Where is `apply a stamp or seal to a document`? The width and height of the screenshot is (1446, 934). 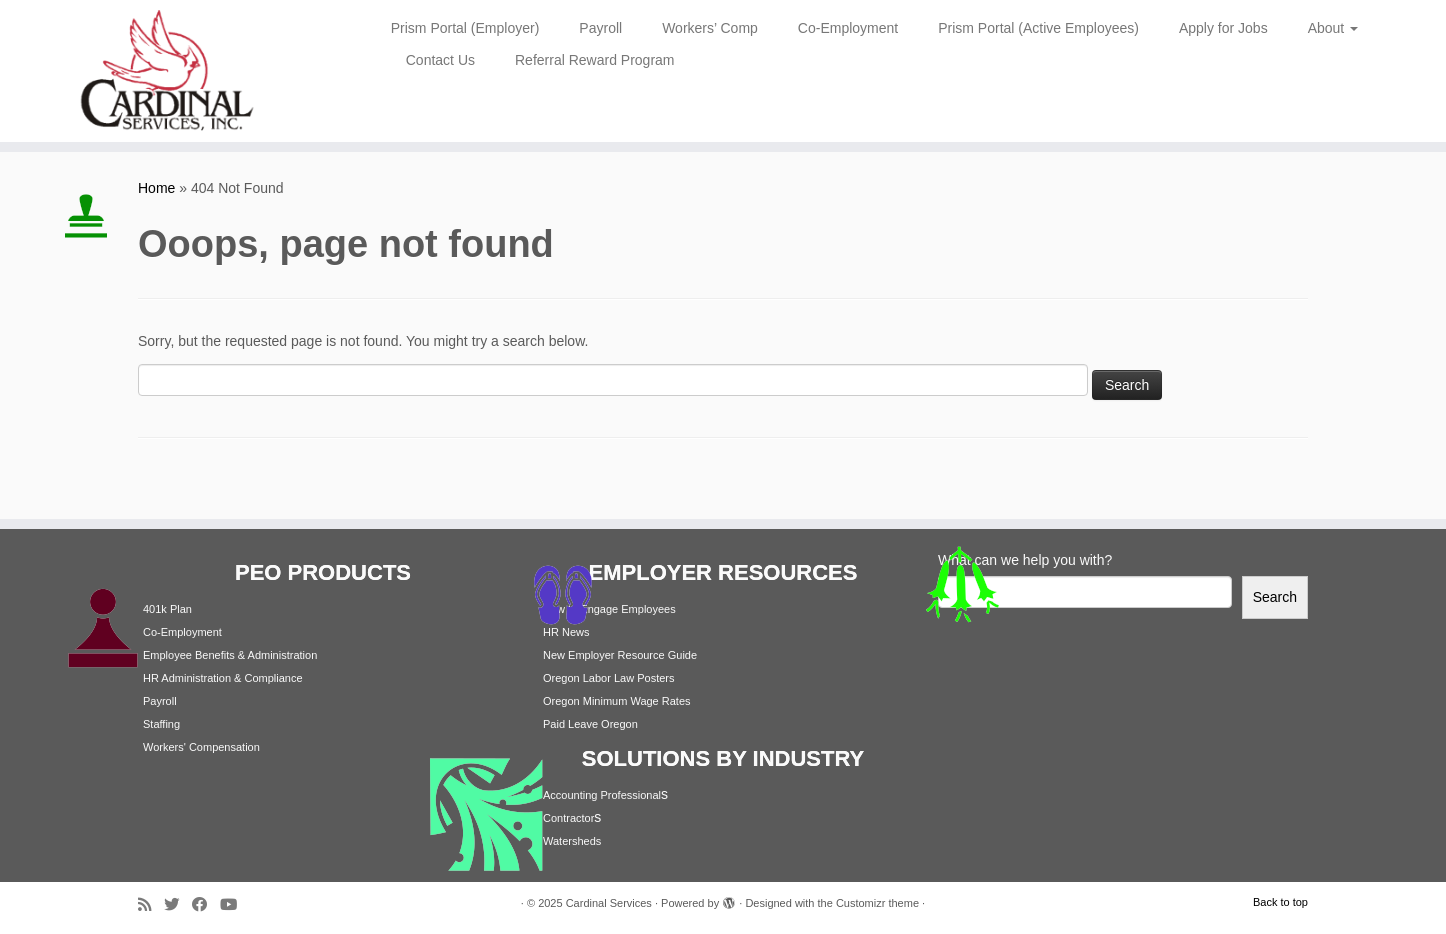 apply a stamp or seal to a document is located at coordinates (86, 216).